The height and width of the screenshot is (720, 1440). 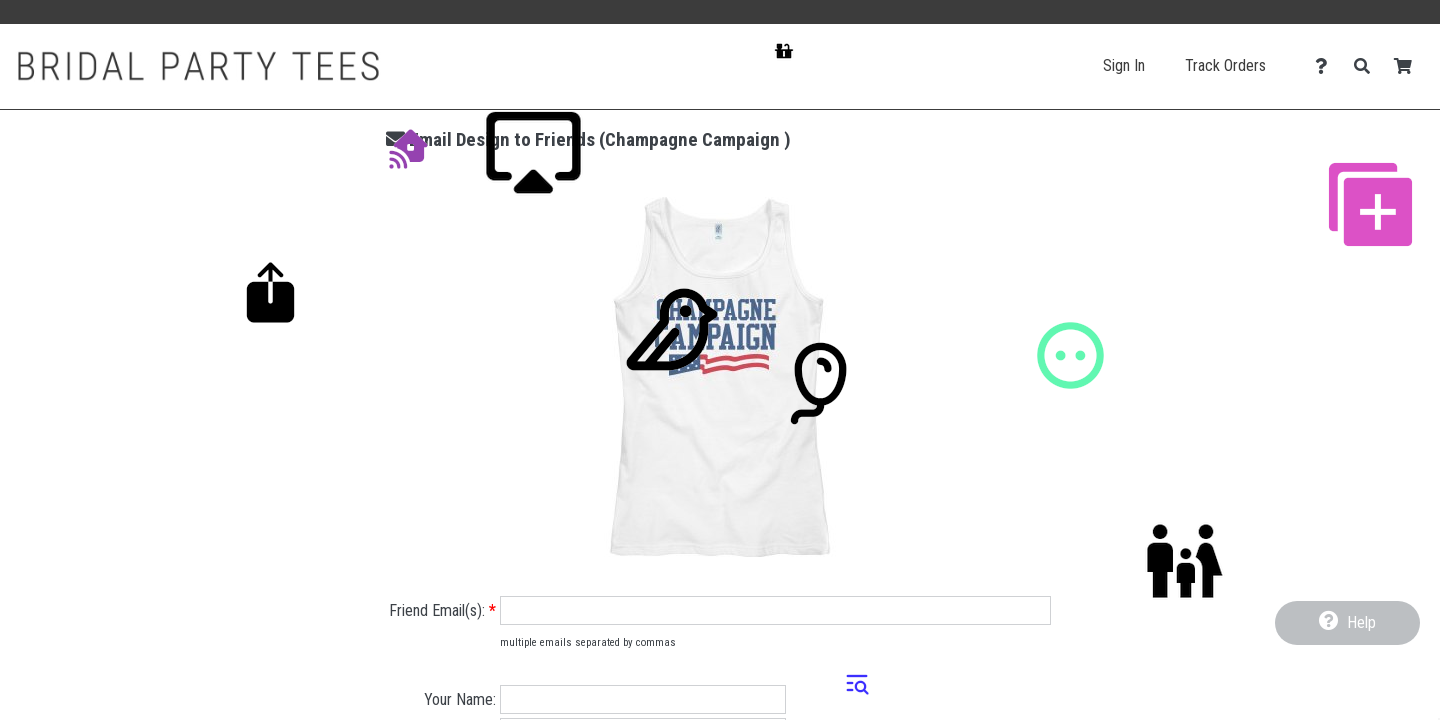 I want to click on duplicate or copy an item, so click(x=1370, y=204).